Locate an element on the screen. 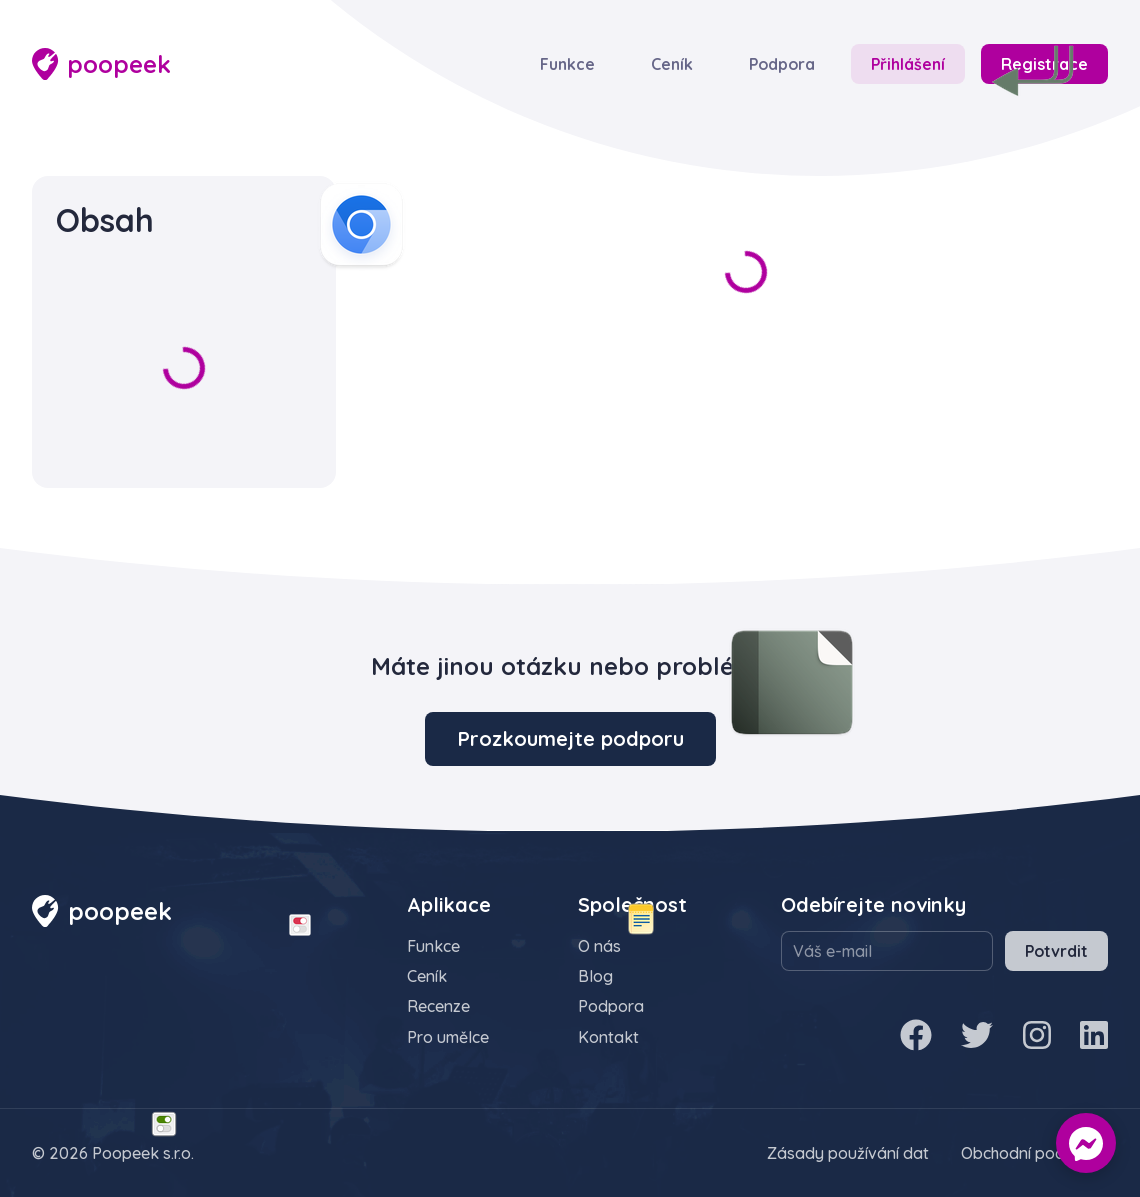 The height and width of the screenshot is (1197, 1140). open the notes application is located at coordinates (641, 919).